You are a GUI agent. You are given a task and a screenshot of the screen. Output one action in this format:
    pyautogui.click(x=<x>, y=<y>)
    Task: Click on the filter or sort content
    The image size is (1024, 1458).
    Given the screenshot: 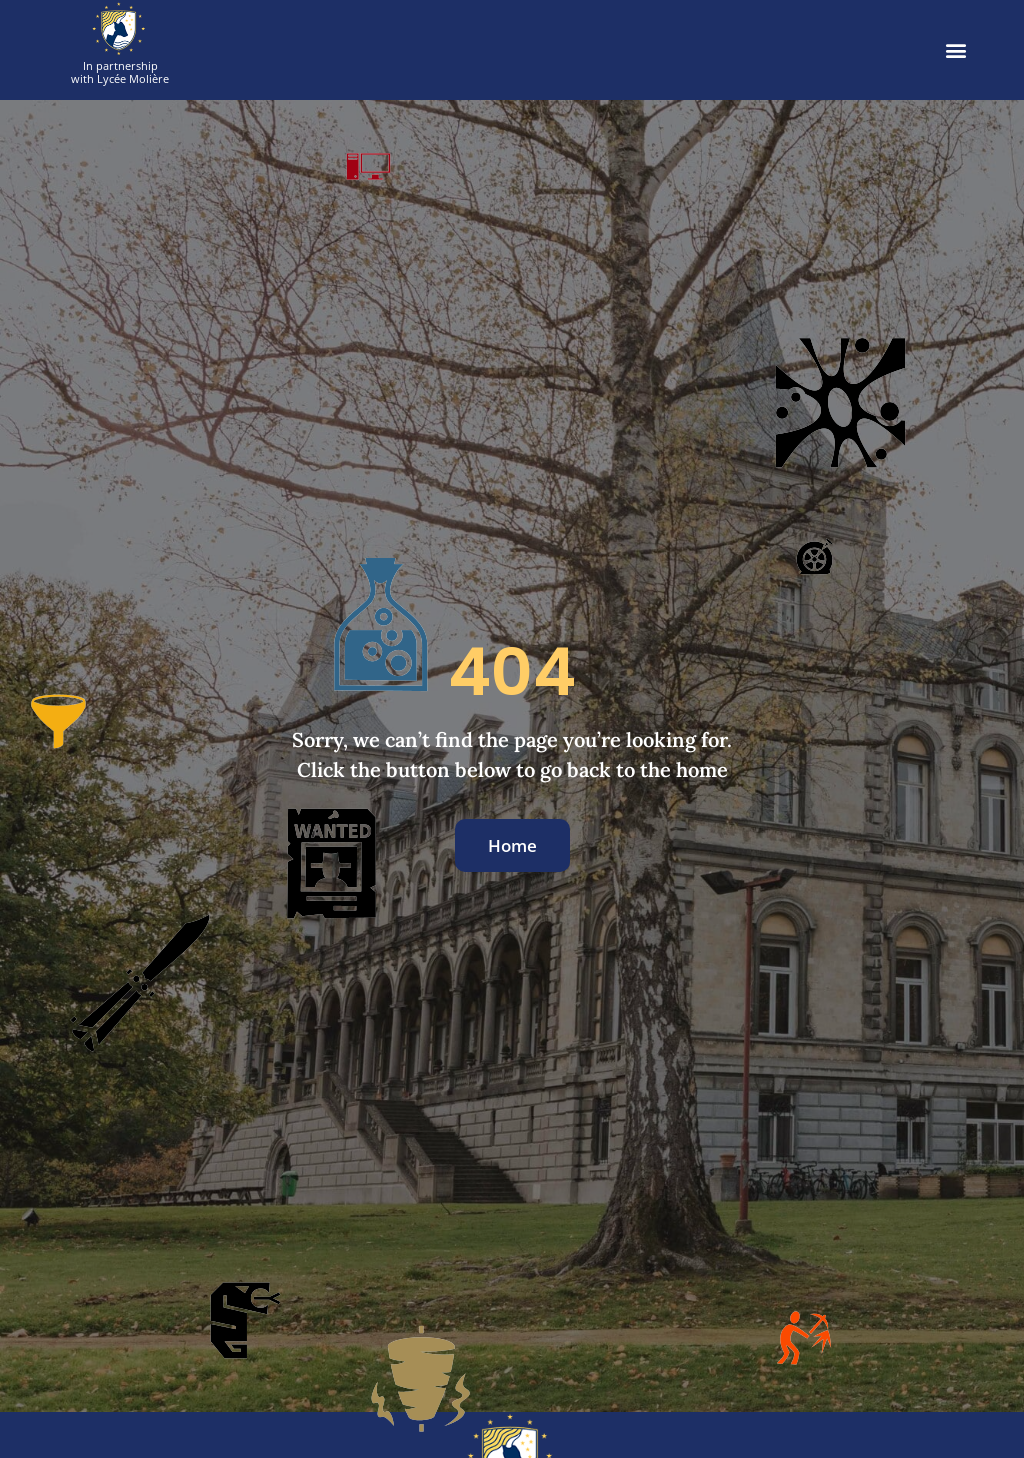 What is the action you would take?
    pyautogui.click(x=58, y=721)
    